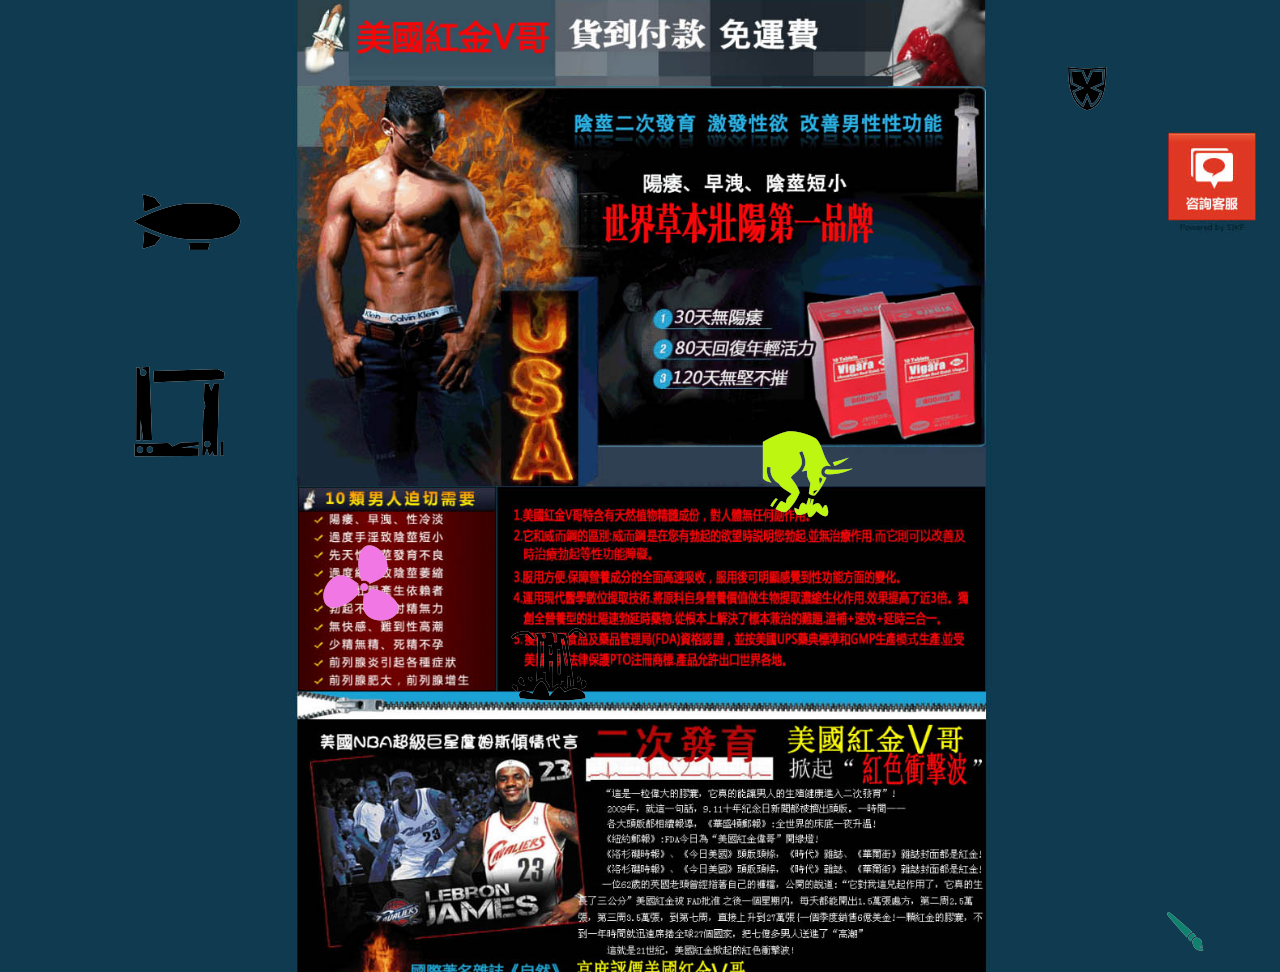  Describe the element at coordinates (810, 470) in the screenshot. I see `wall street or stock market bull symbol` at that location.